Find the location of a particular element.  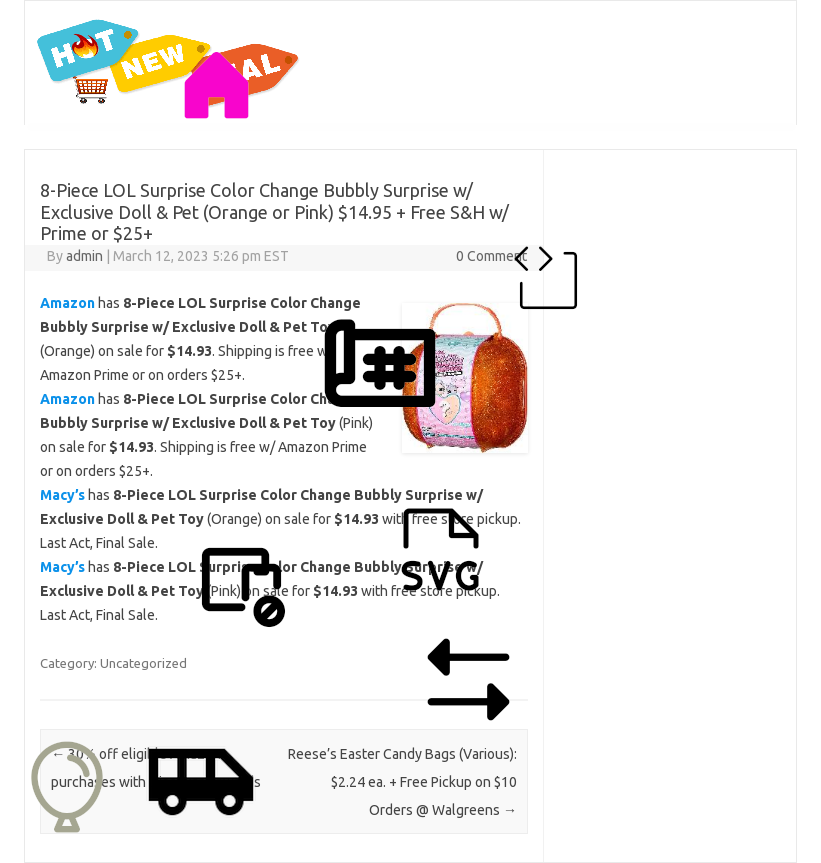

swap or exchange items is located at coordinates (468, 679).